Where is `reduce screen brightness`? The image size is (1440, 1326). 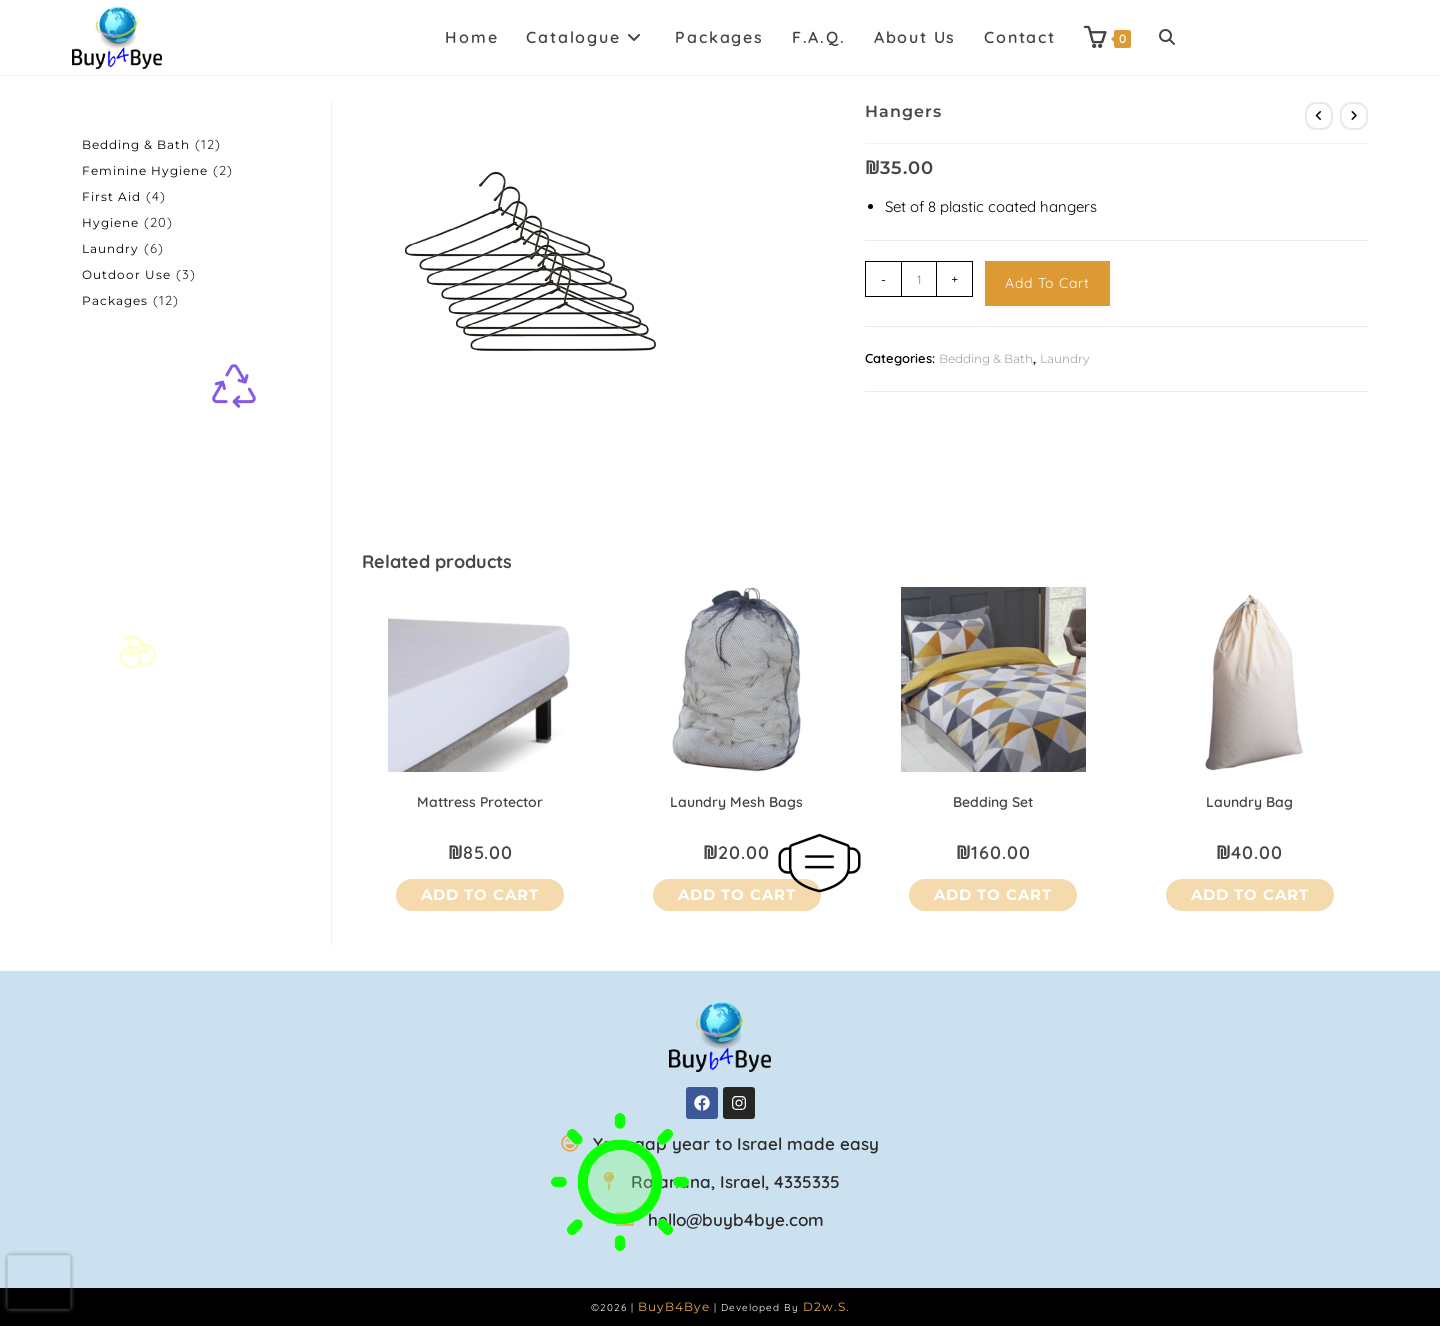
reduce screen brightness is located at coordinates (620, 1182).